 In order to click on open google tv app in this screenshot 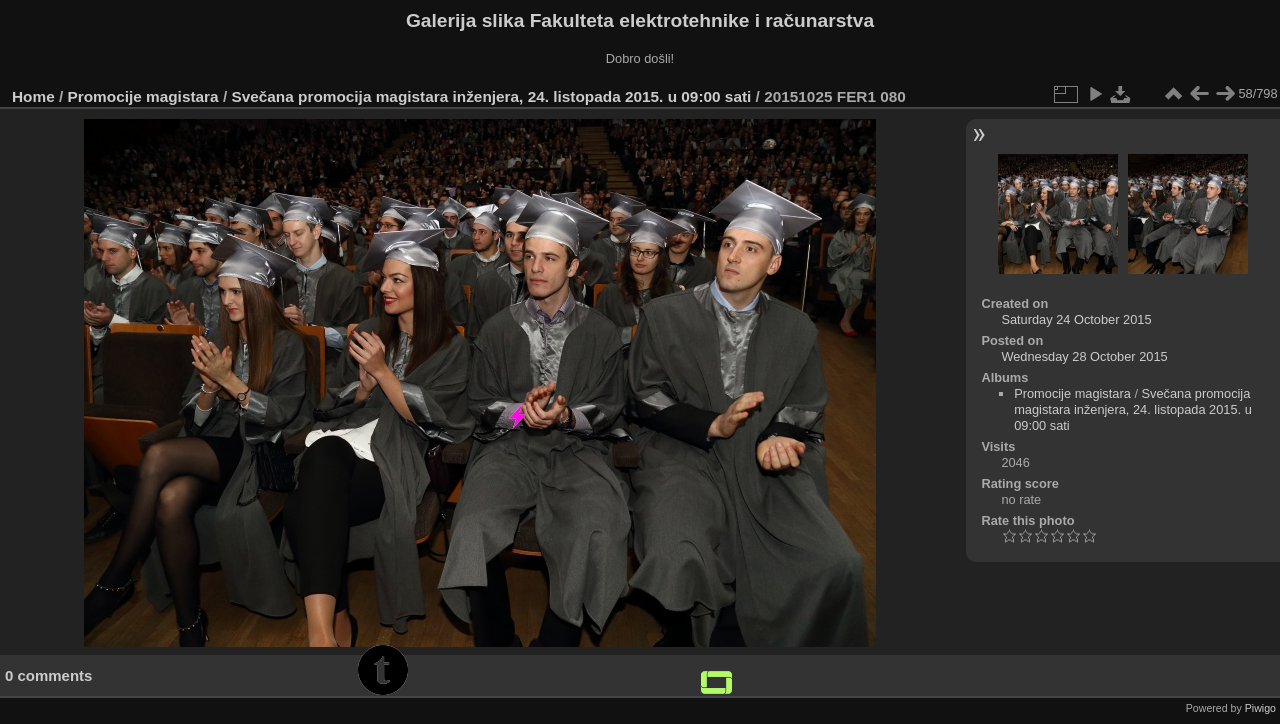, I will do `click(716, 682)`.